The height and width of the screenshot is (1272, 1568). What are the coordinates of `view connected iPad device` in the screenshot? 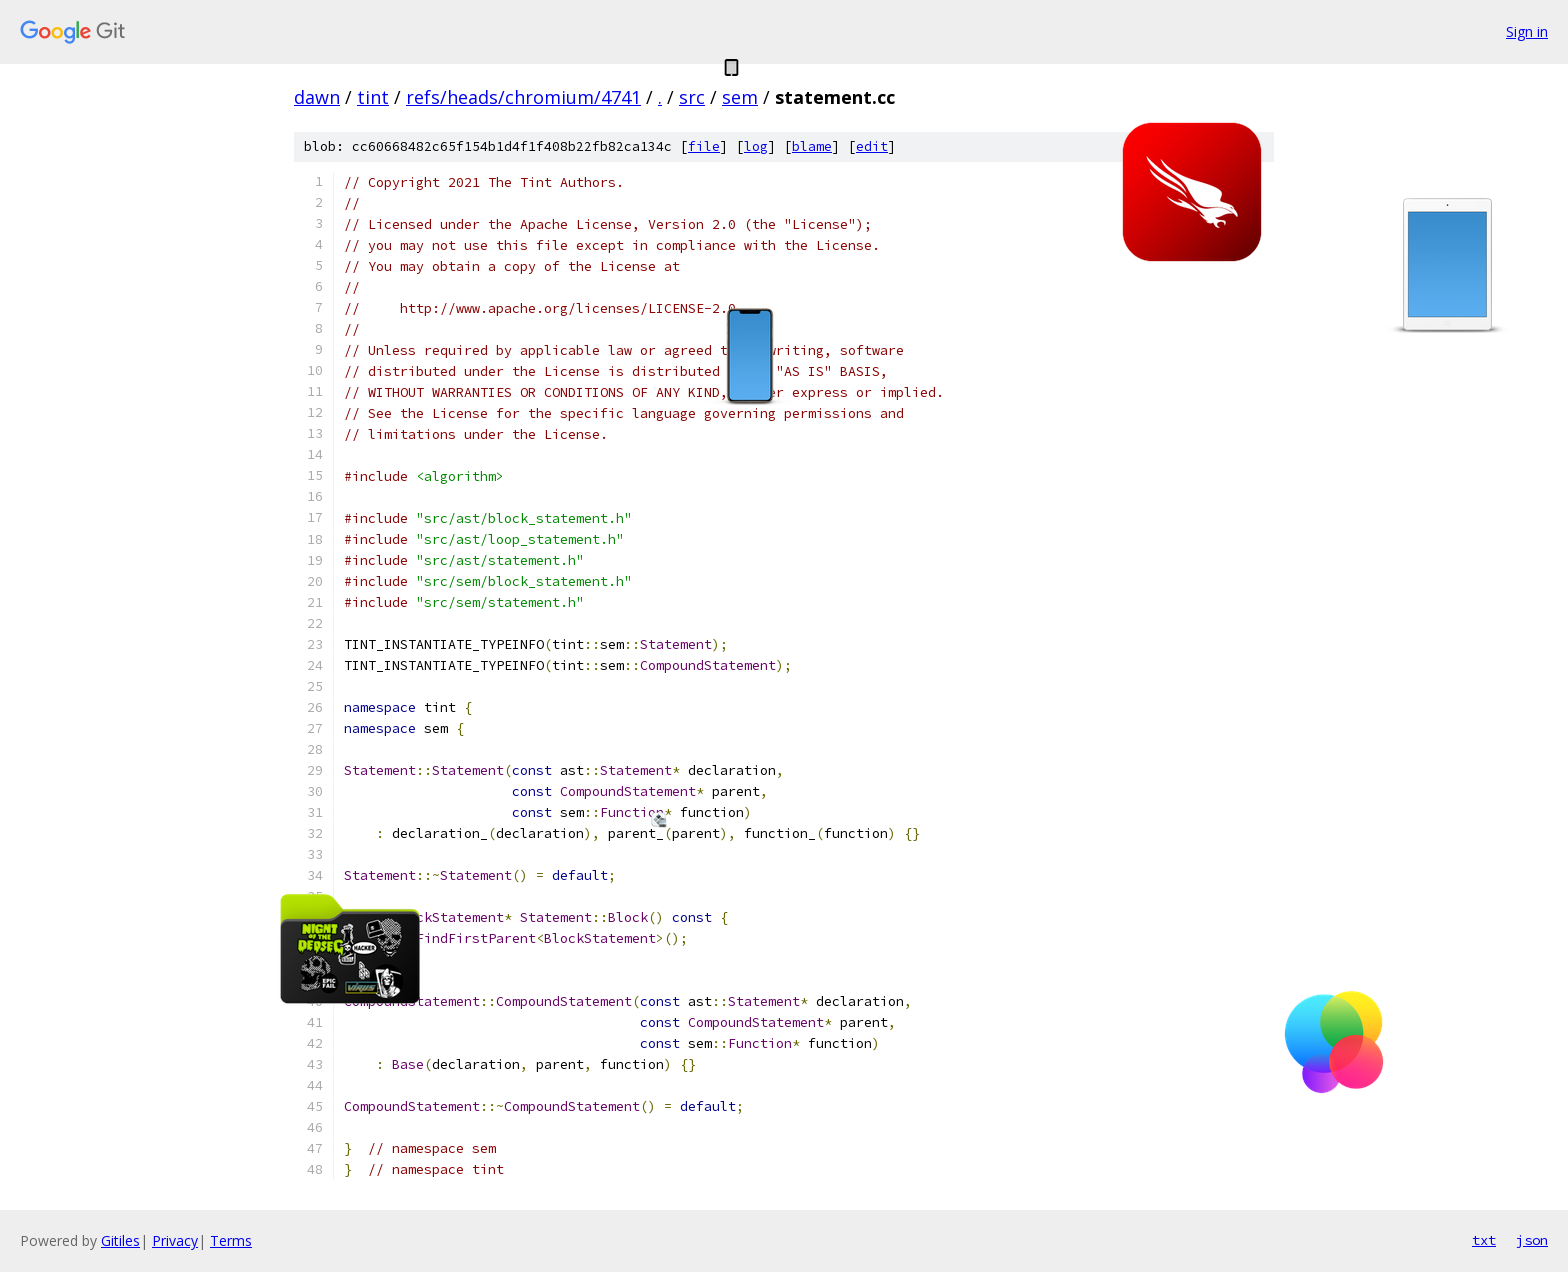 It's located at (731, 67).